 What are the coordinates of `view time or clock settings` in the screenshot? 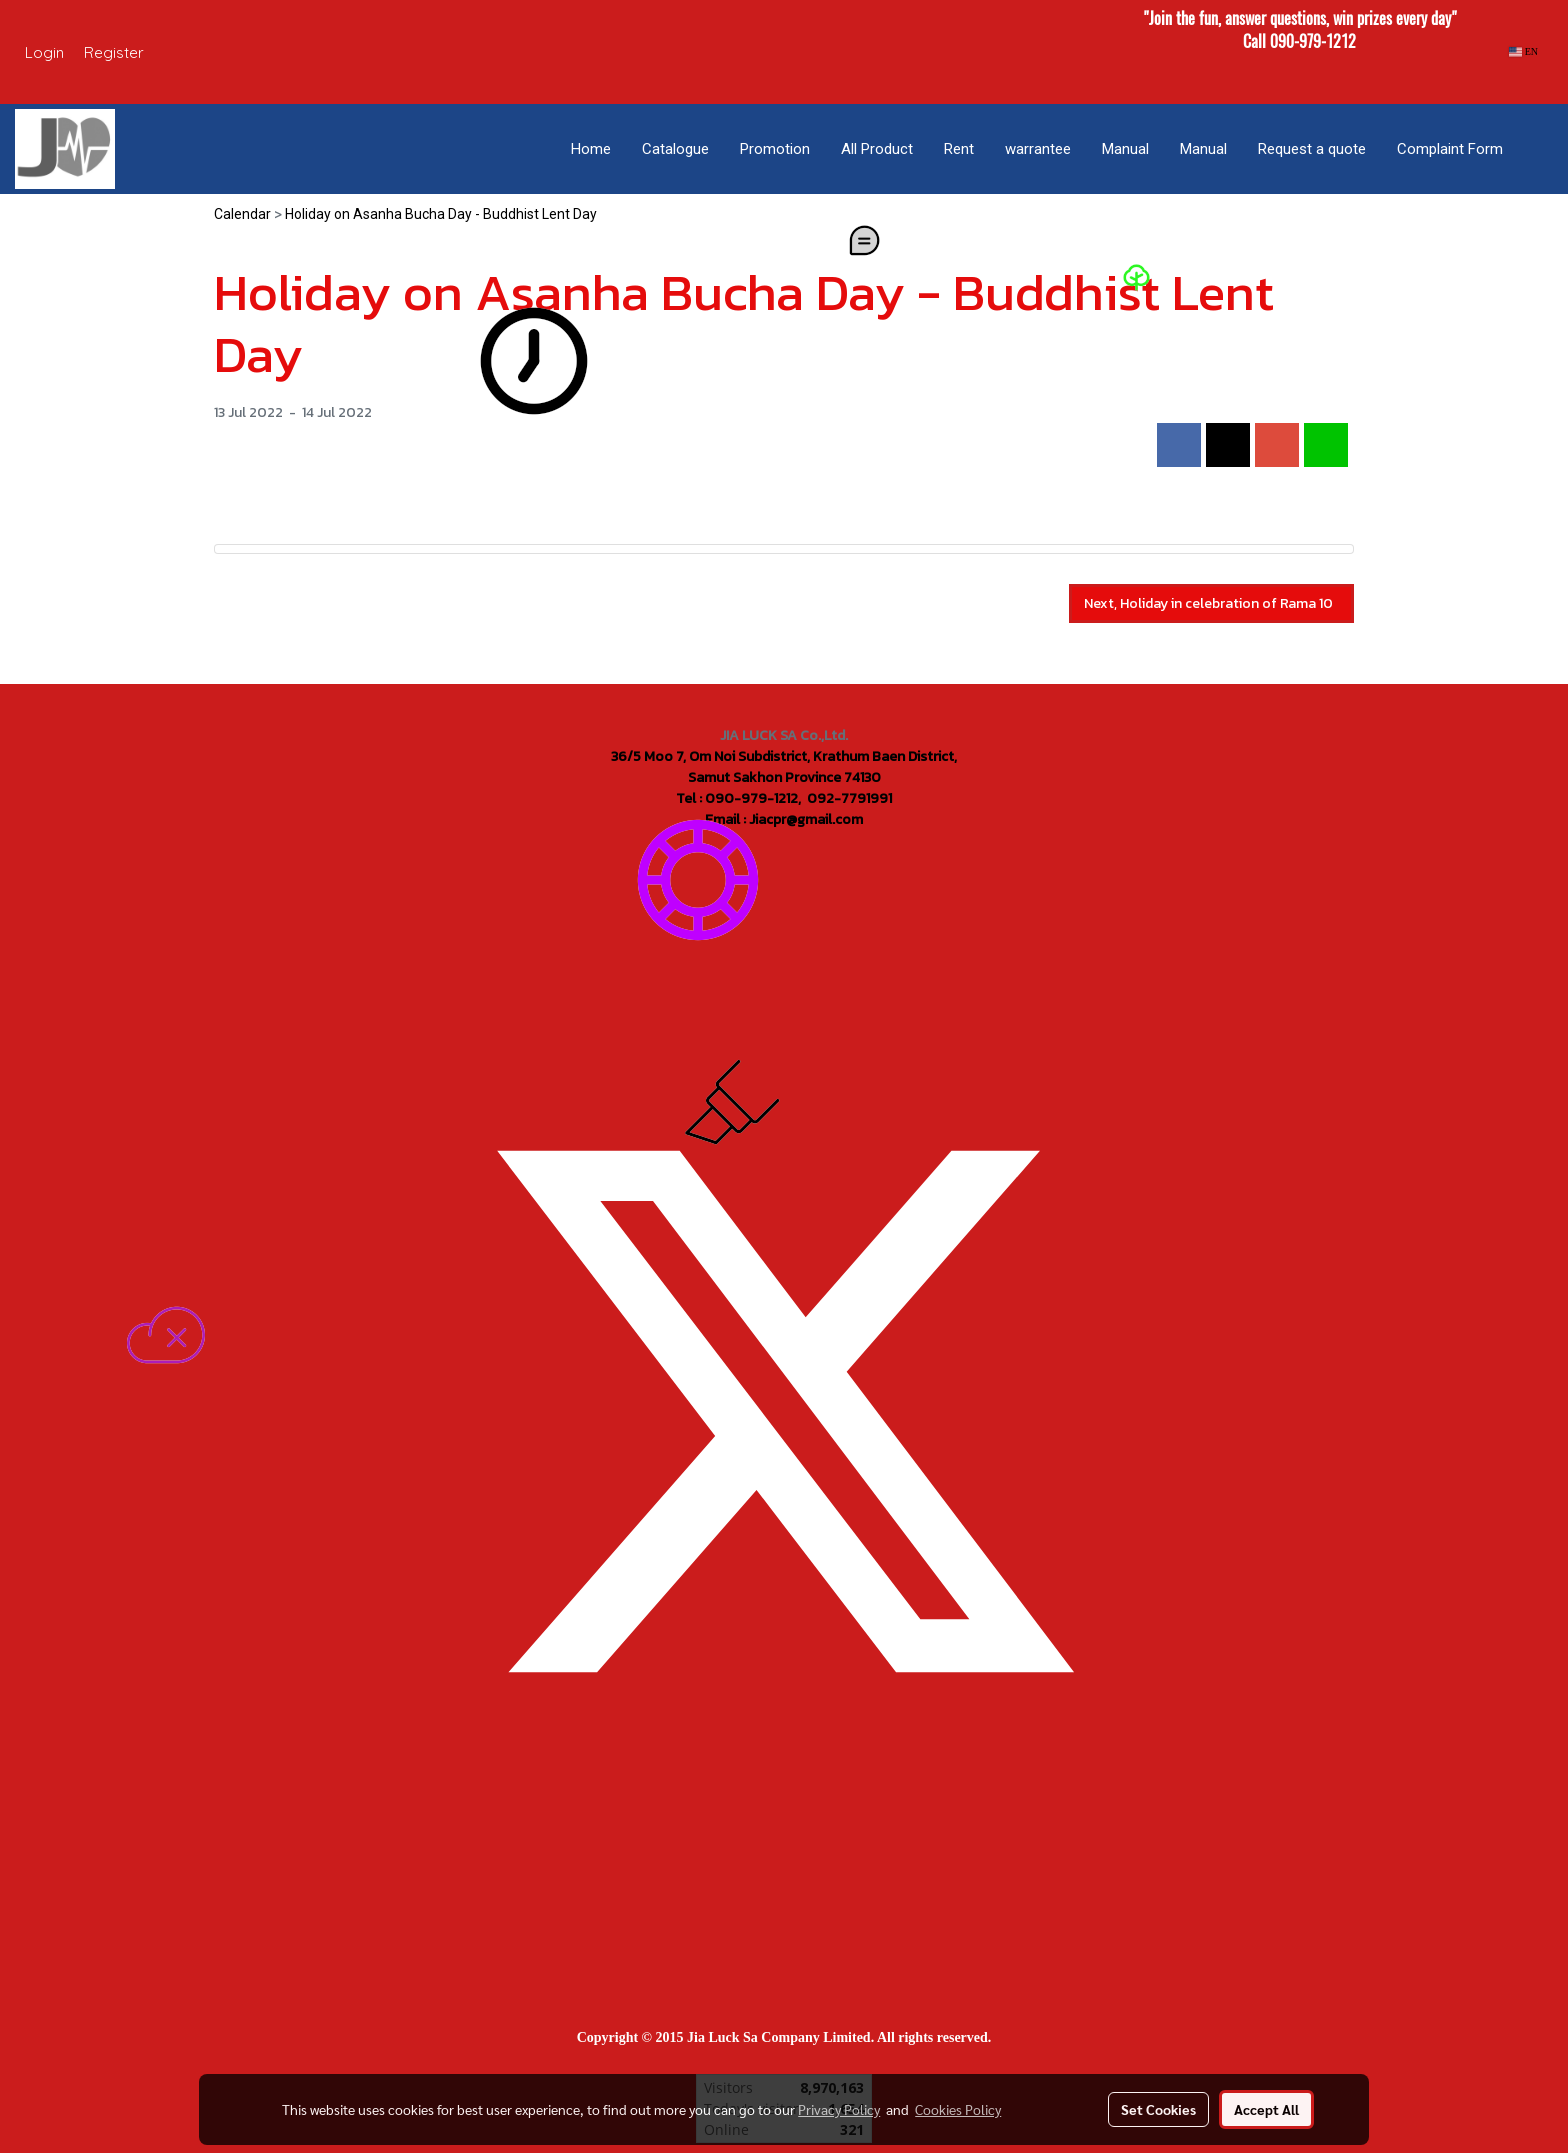 It's located at (534, 361).